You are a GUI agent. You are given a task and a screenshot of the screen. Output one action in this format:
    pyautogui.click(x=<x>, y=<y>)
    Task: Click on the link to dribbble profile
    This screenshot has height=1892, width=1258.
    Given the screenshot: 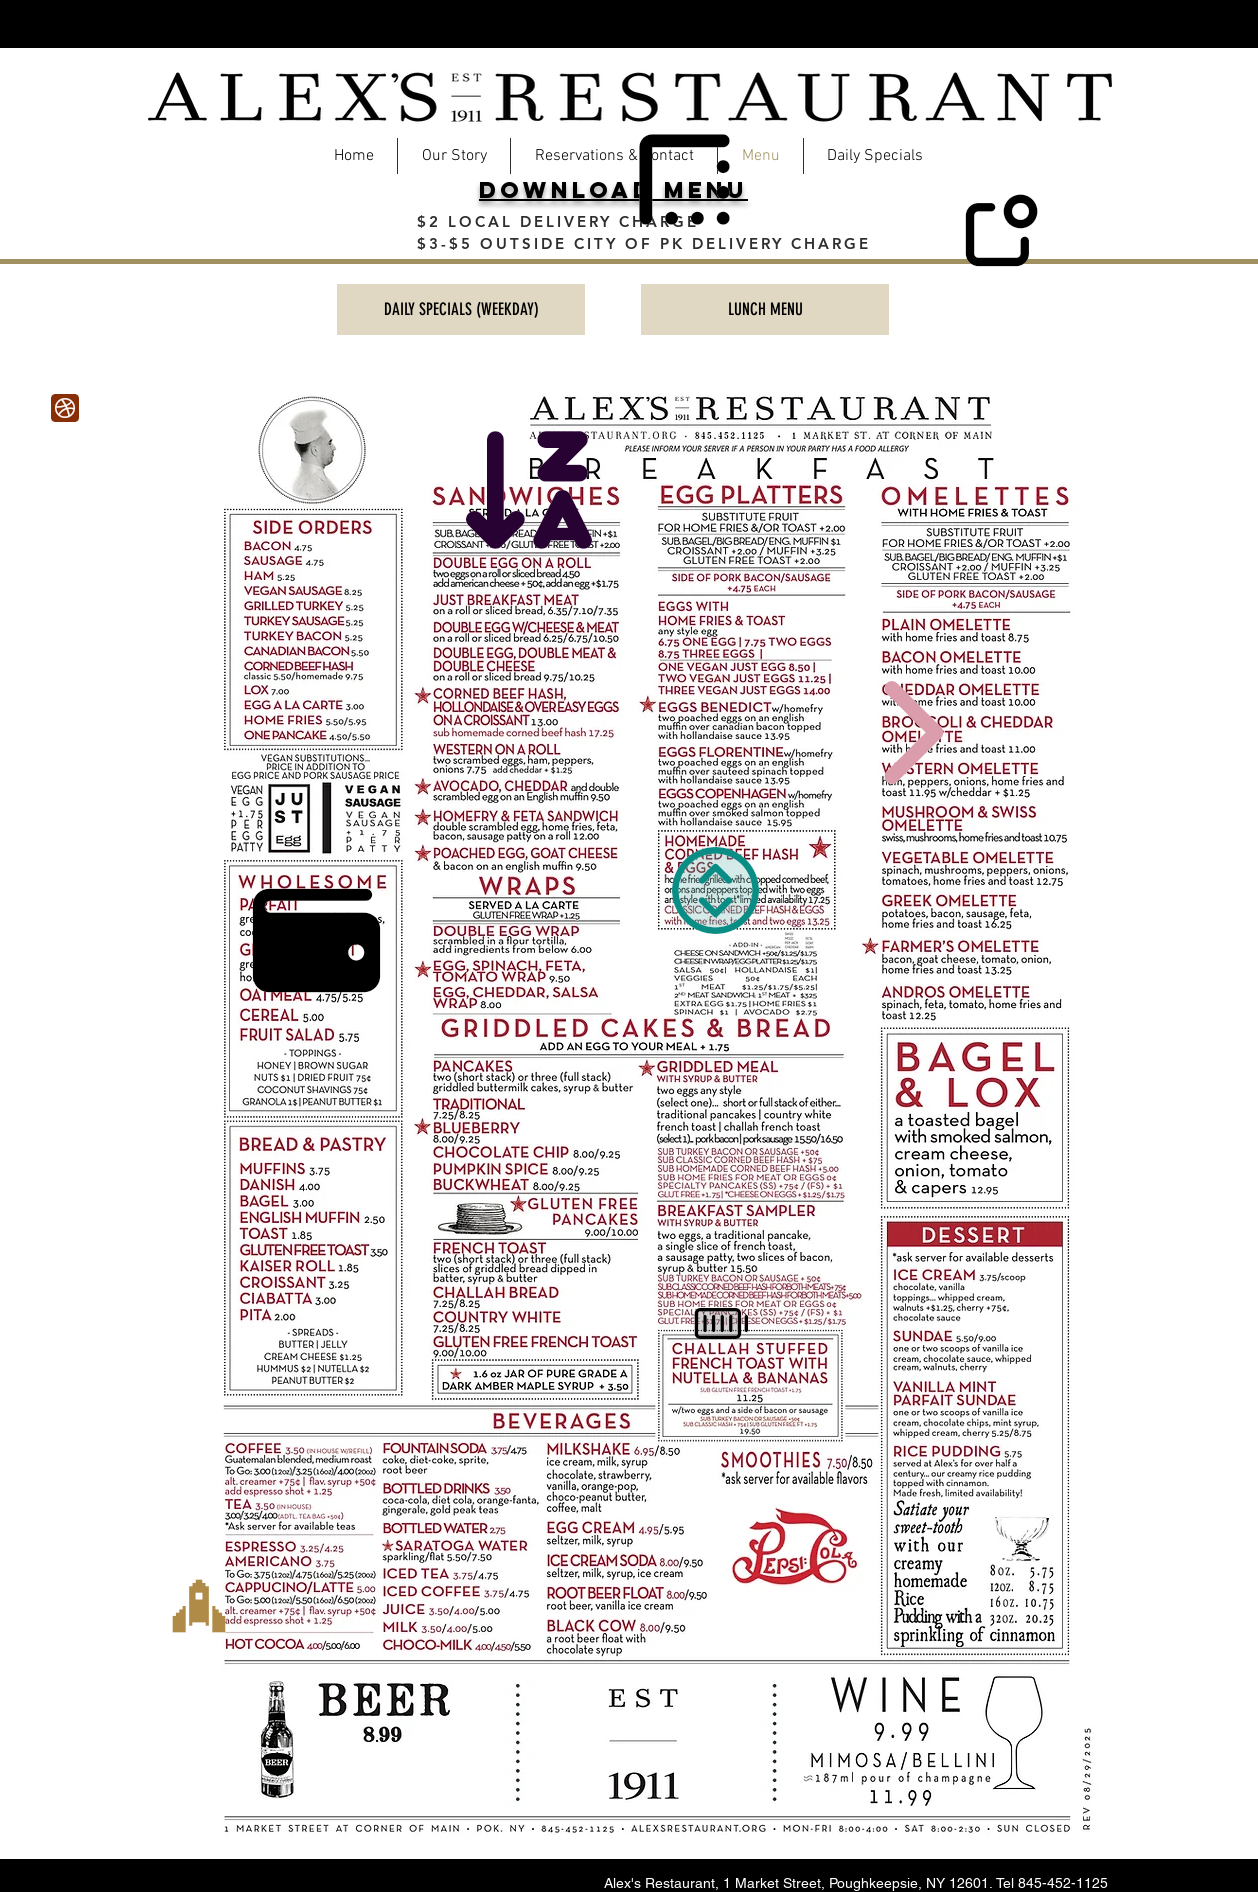 What is the action you would take?
    pyautogui.click(x=65, y=408)
    